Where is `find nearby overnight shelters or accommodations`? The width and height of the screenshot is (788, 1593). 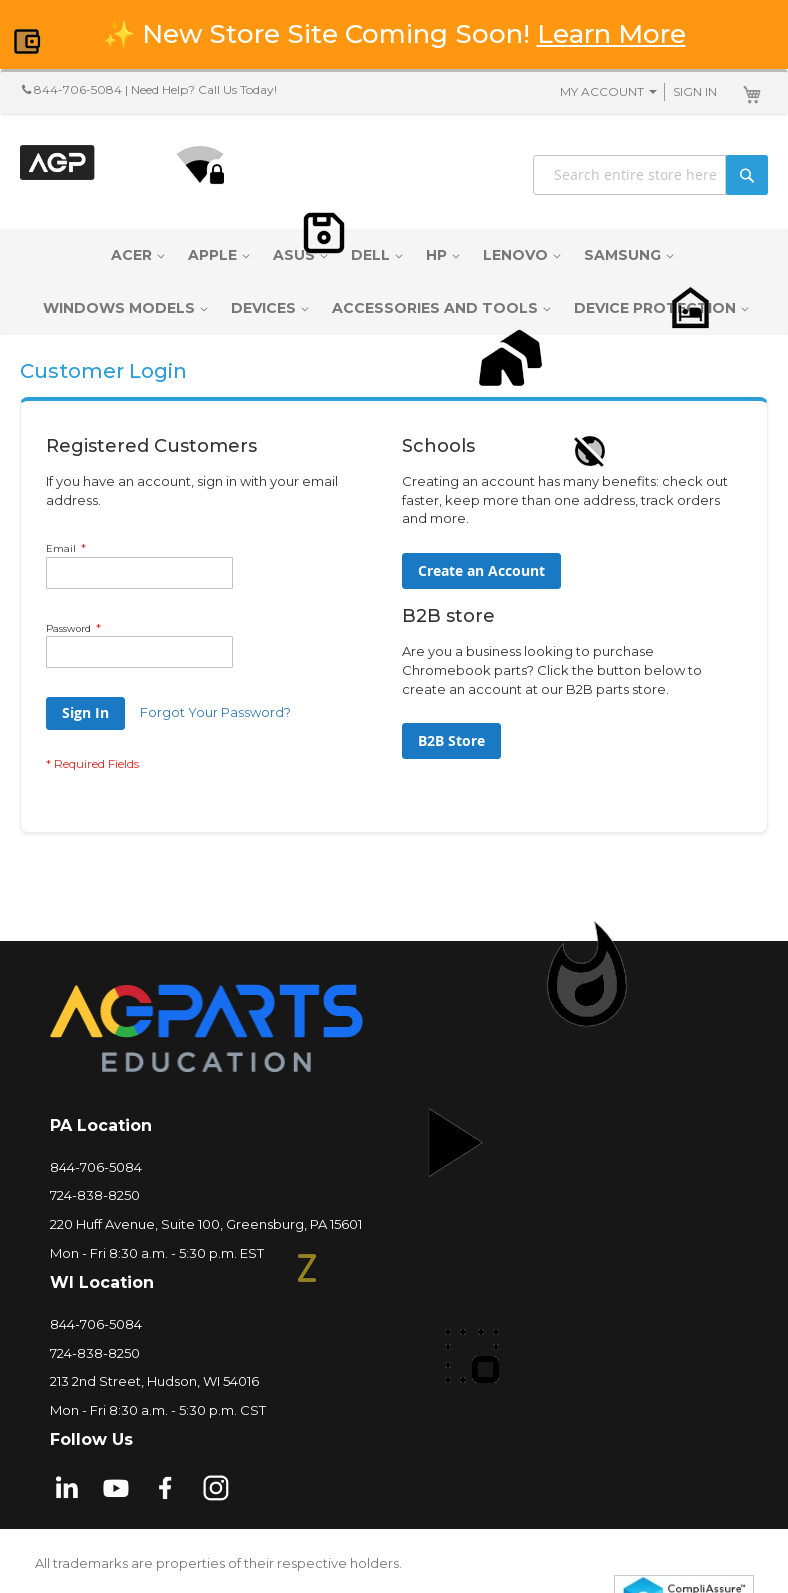
find nearby overnight shelters or accommodations is located at coordinates (690, 307).